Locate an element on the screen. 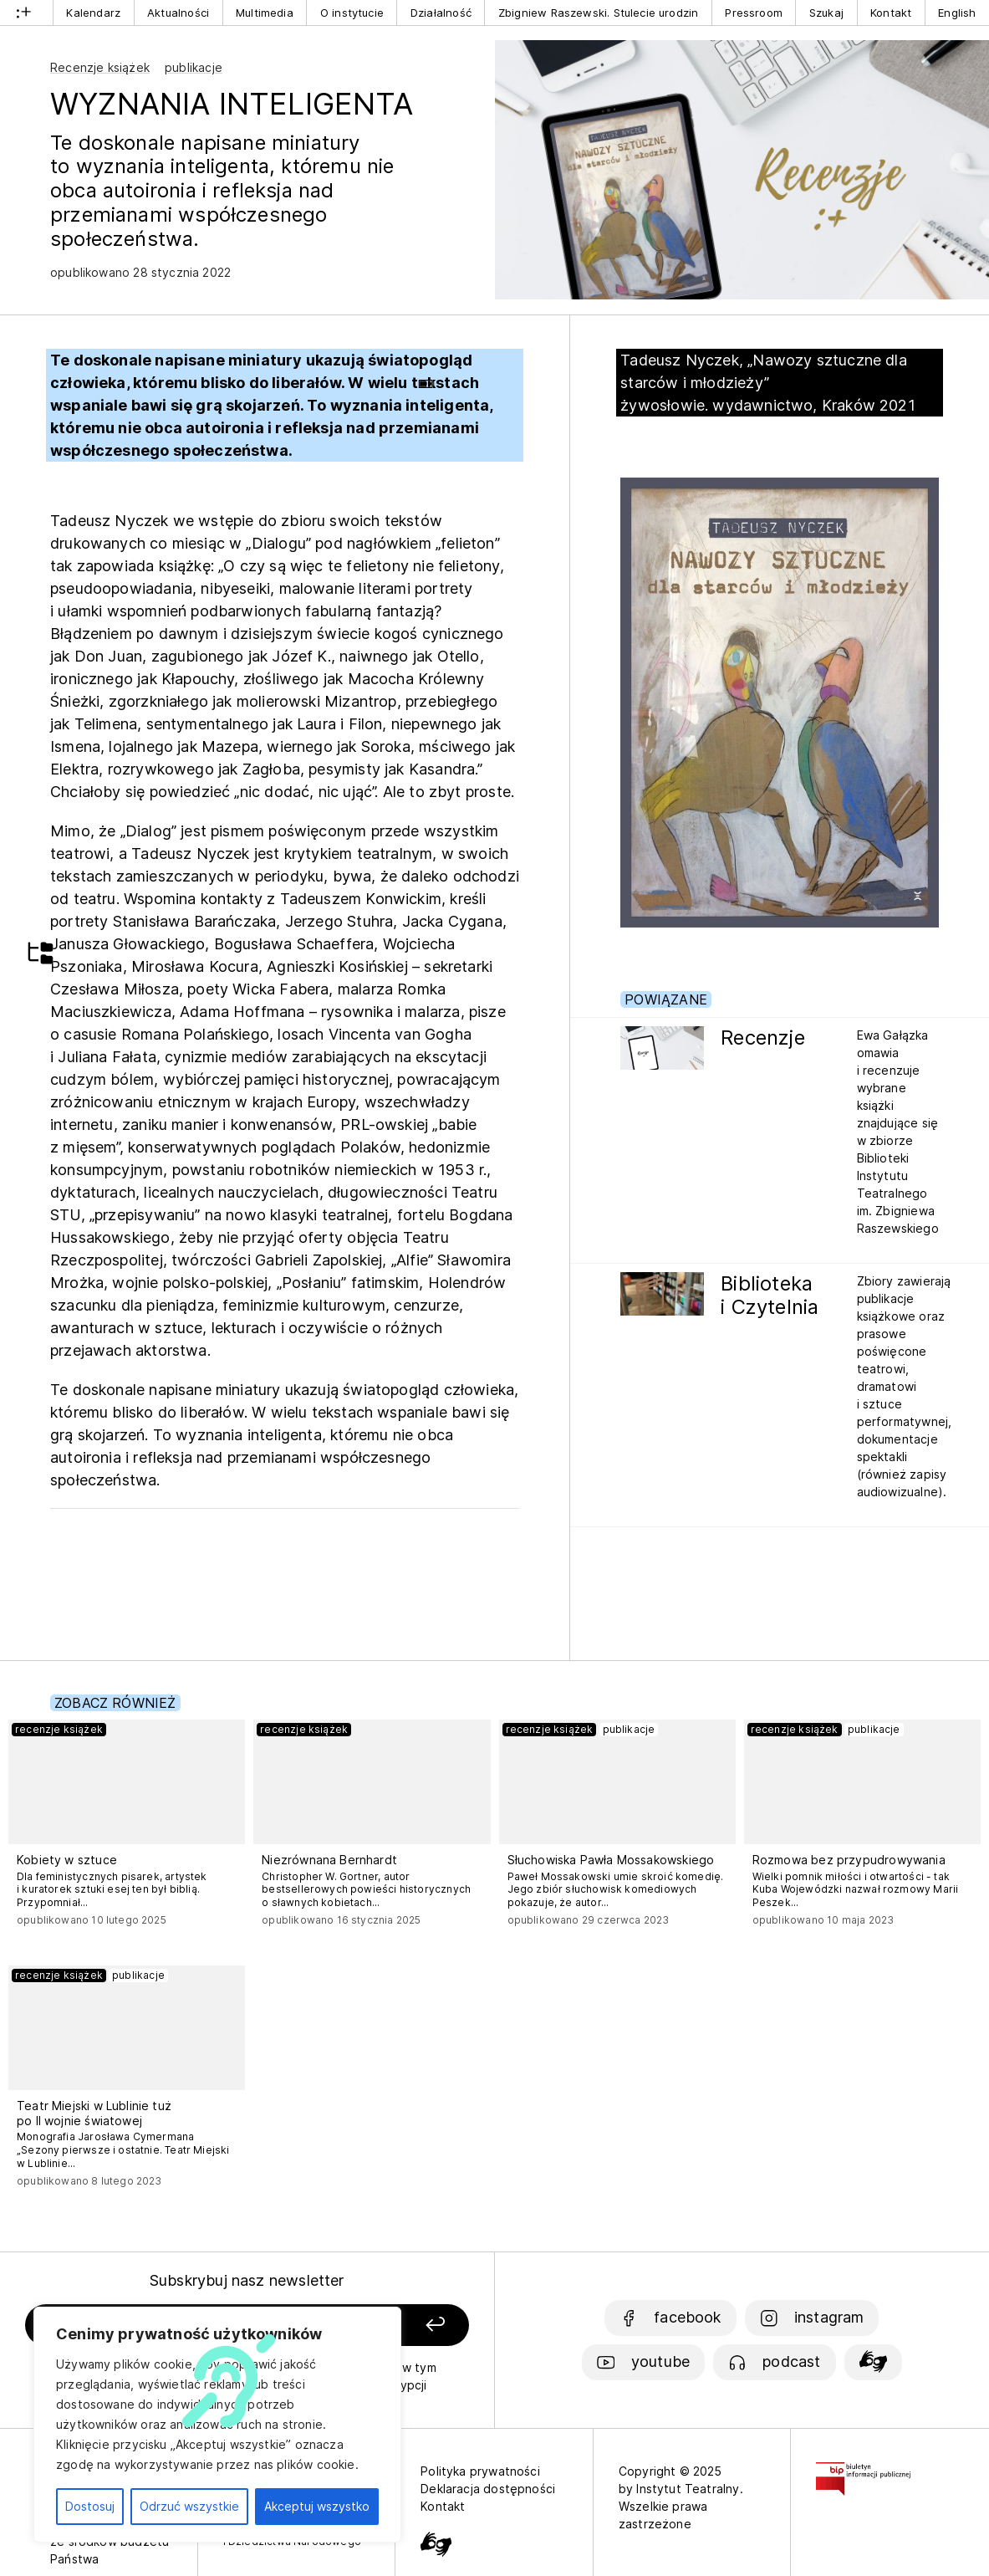 Image resolution: width=989 pixels, height=2576 pixels. indicates battery is at 50% charge is located at coordinates (426, 384).